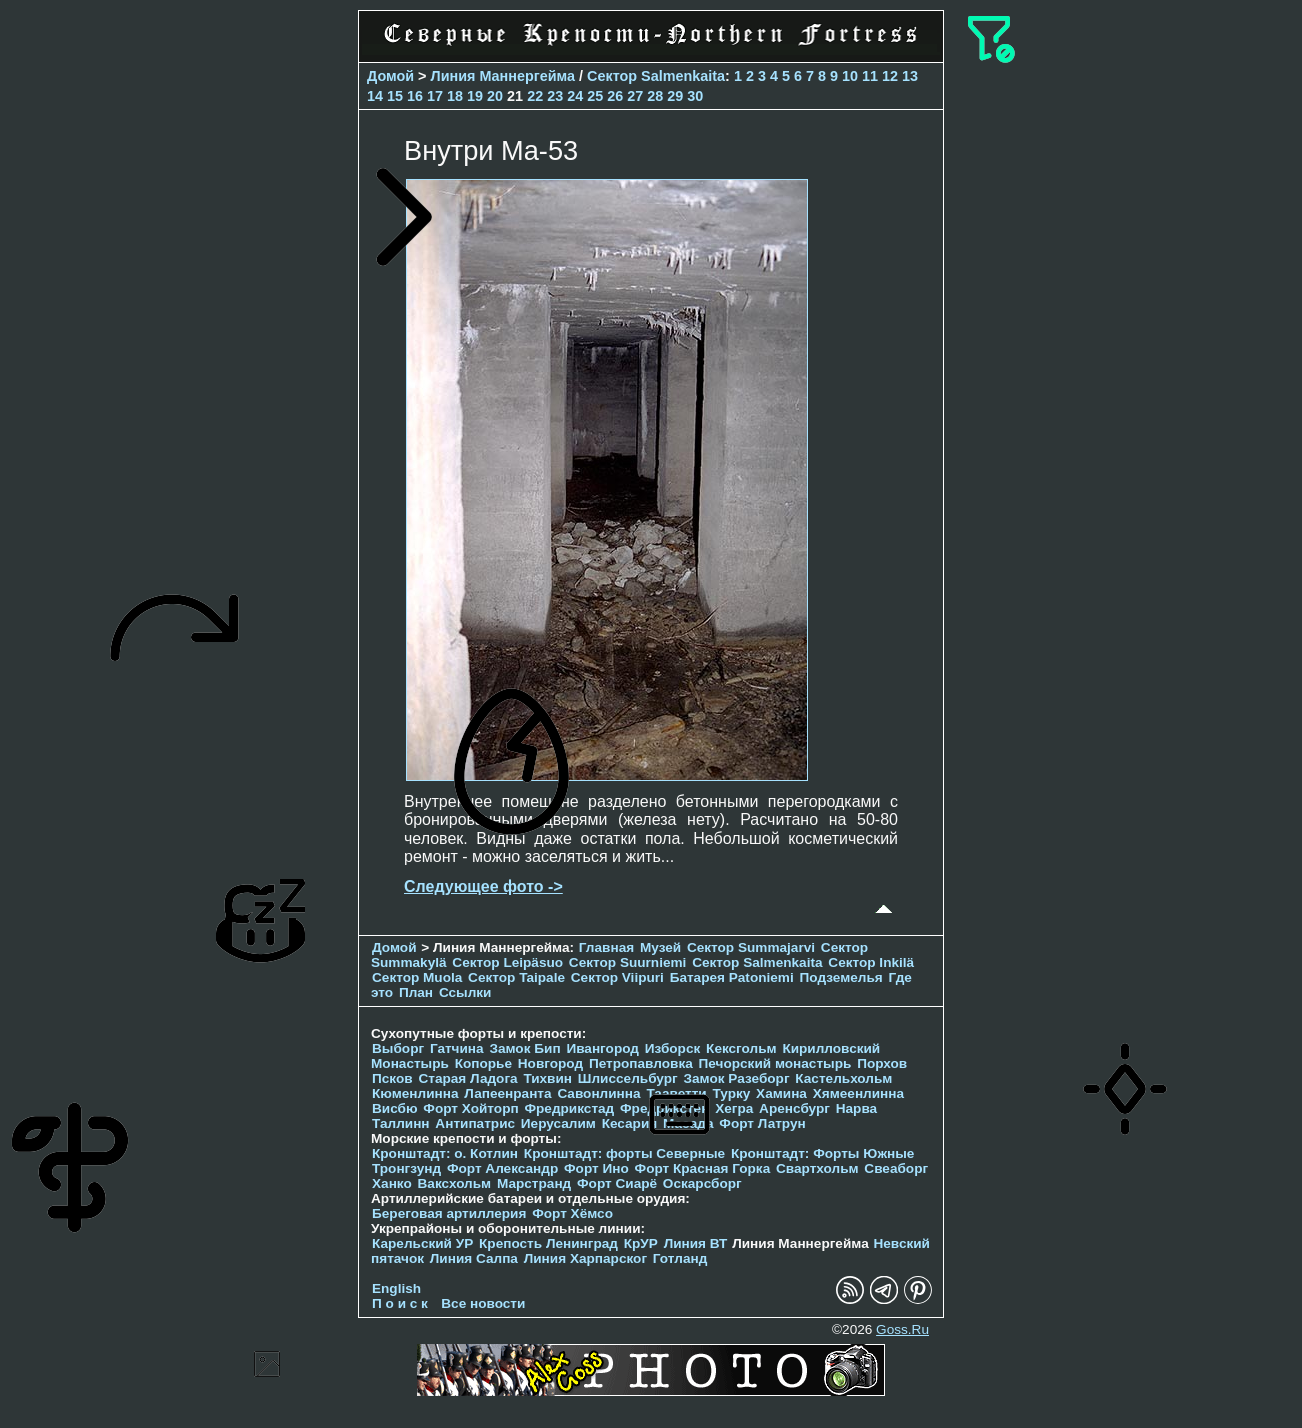  What do you see at coordinates (679, 1114) in the screenshot?
I see `open the on-screen keyboard` at bounding box center [679, 1114].